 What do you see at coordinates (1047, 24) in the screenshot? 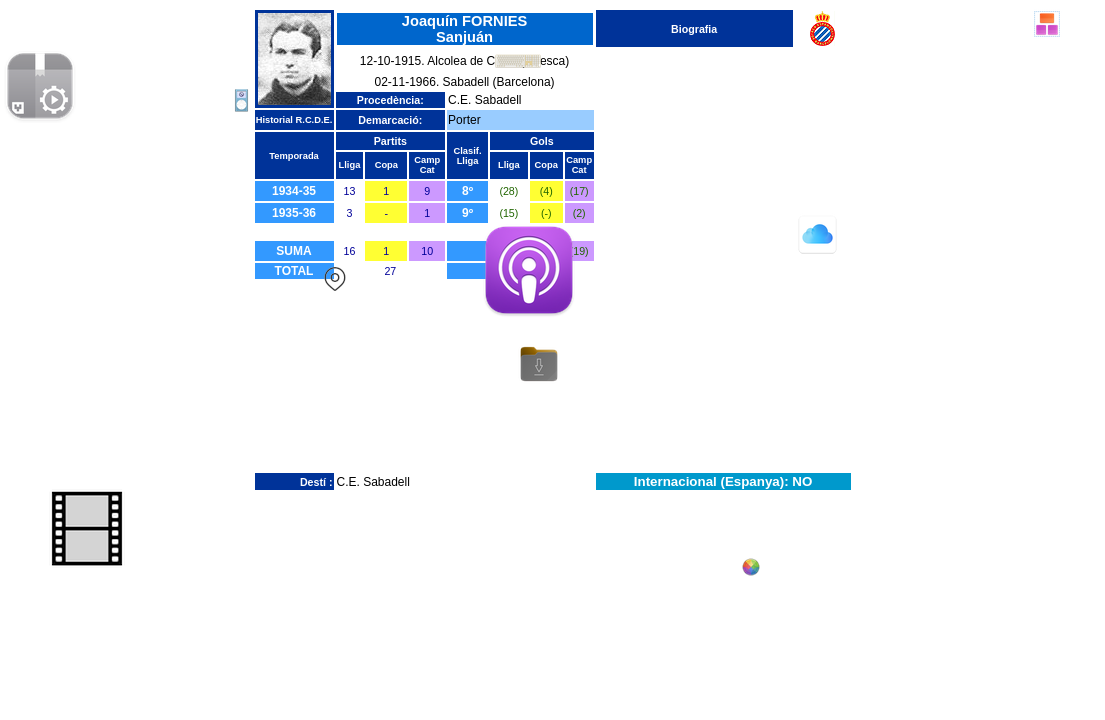
I see `select all items in the current view` at bounding box center [1047, 24].